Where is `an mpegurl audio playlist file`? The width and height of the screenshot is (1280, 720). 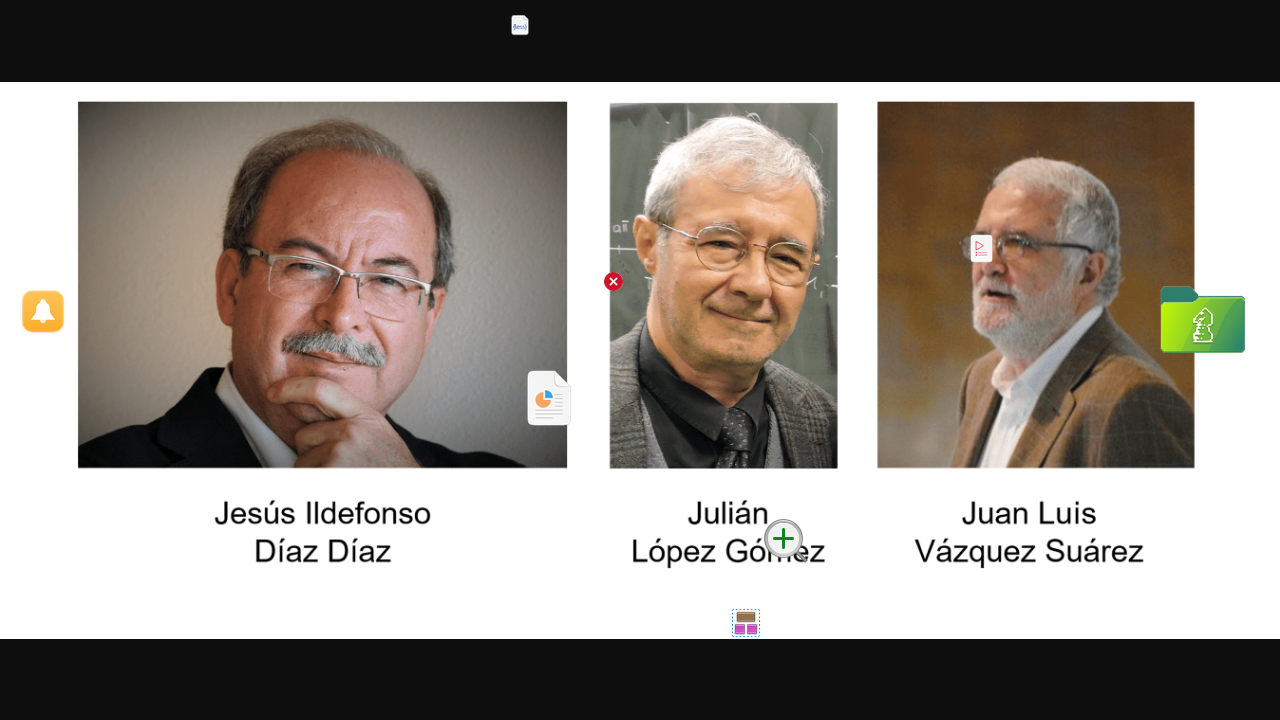
an mpegurl audio playlist file is located at coordinates (981, 248).